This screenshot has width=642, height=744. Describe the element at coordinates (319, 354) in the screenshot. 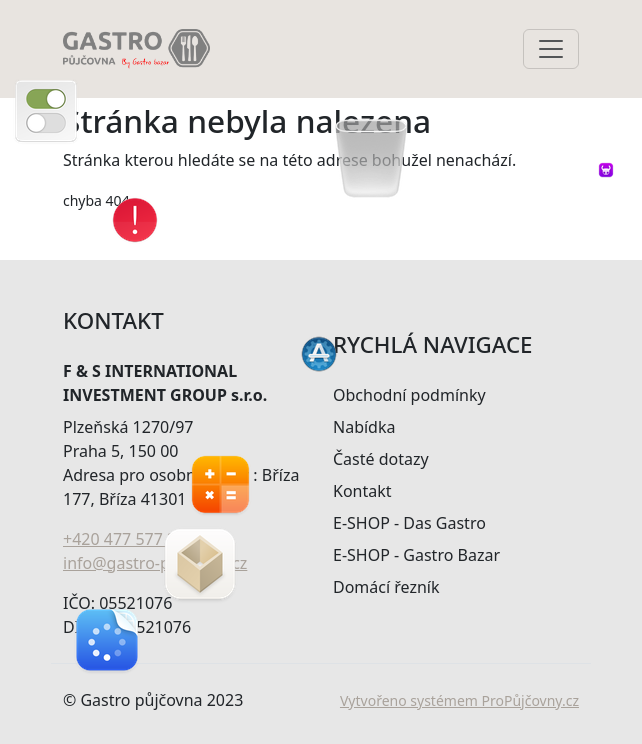

I see `open software properties or driver settings` at that location.